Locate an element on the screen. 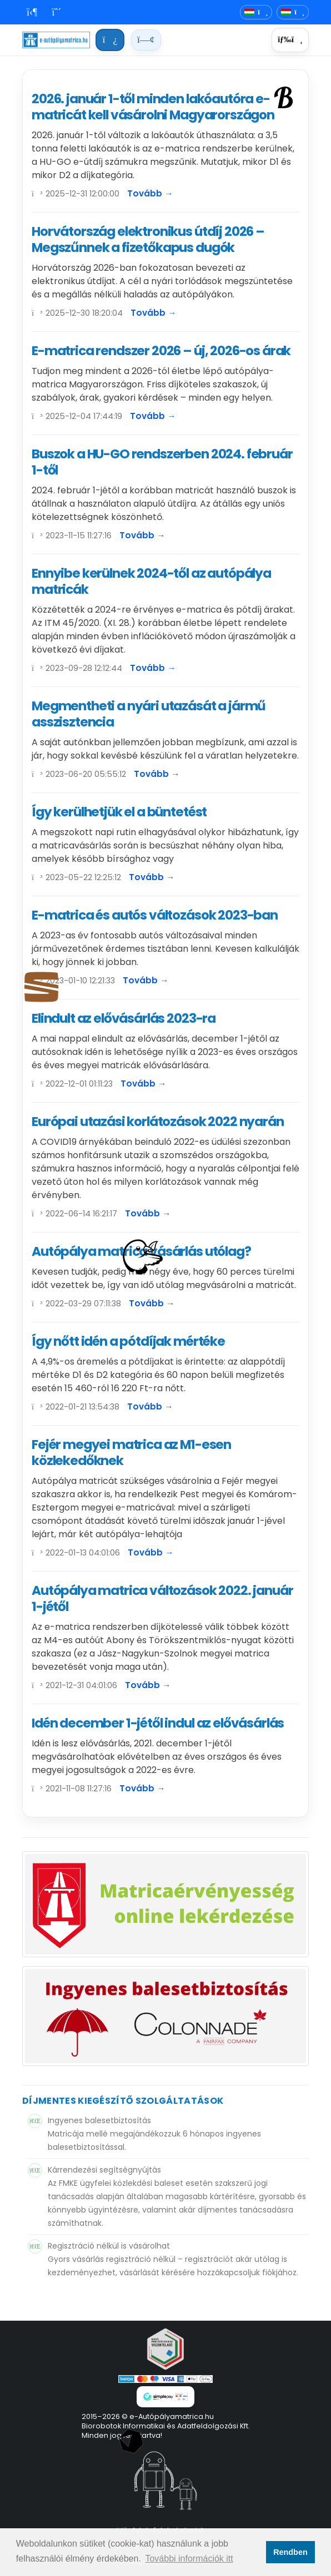 The height and width of the screenshot is (2576, 331). bower package manager logo is located at coordinates (143, 1257).